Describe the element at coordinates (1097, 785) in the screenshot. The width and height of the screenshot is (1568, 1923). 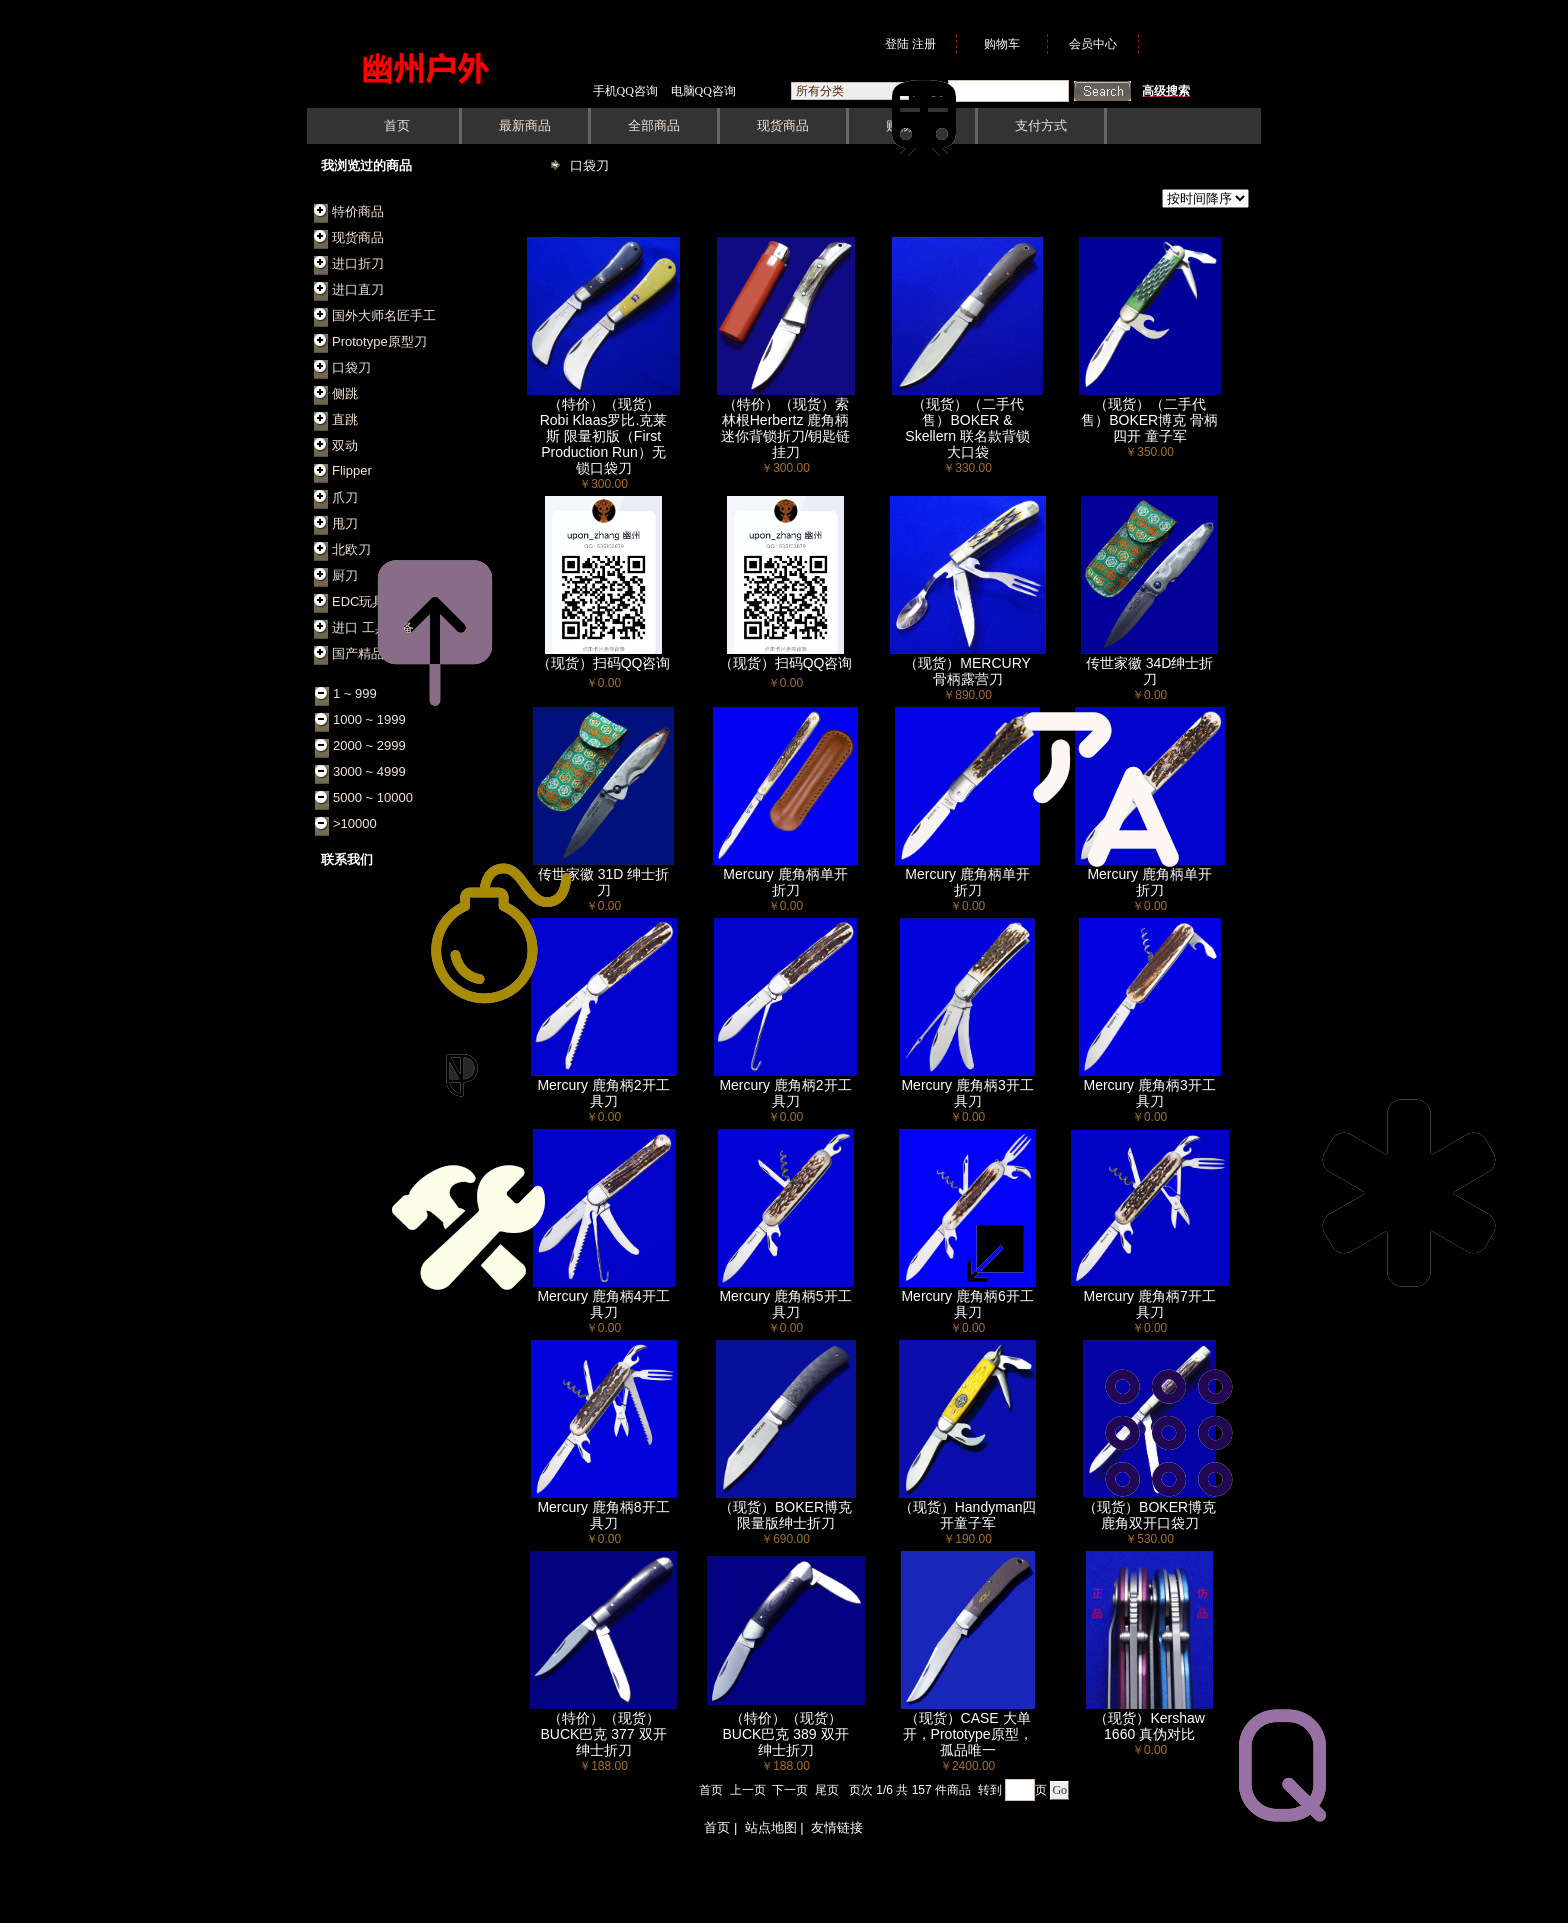
I see `switch to Japanese katakana input` at that location.